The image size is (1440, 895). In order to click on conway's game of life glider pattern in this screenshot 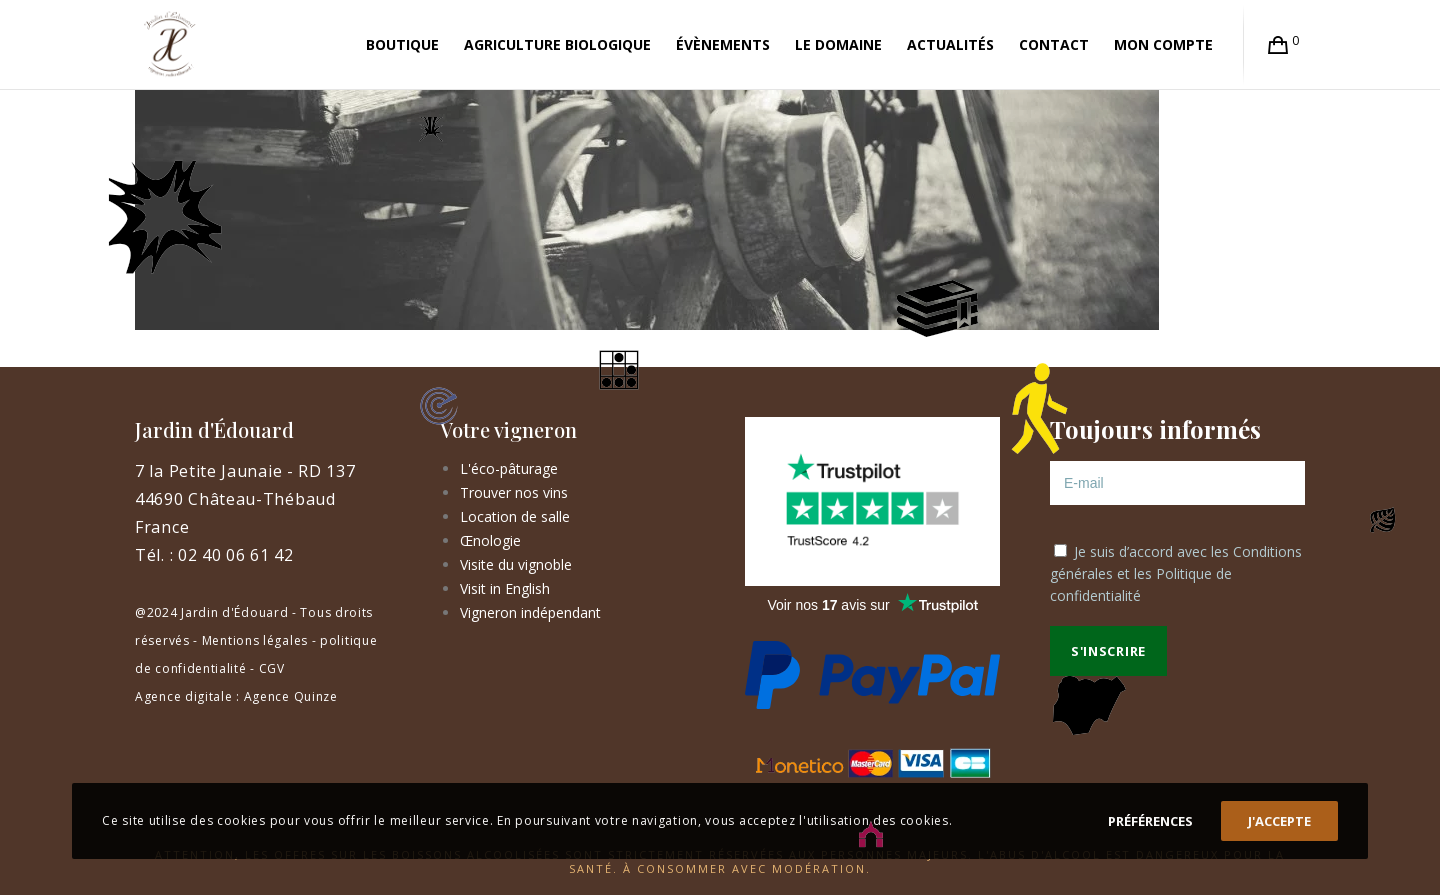, I will do `click(619, 370)`.